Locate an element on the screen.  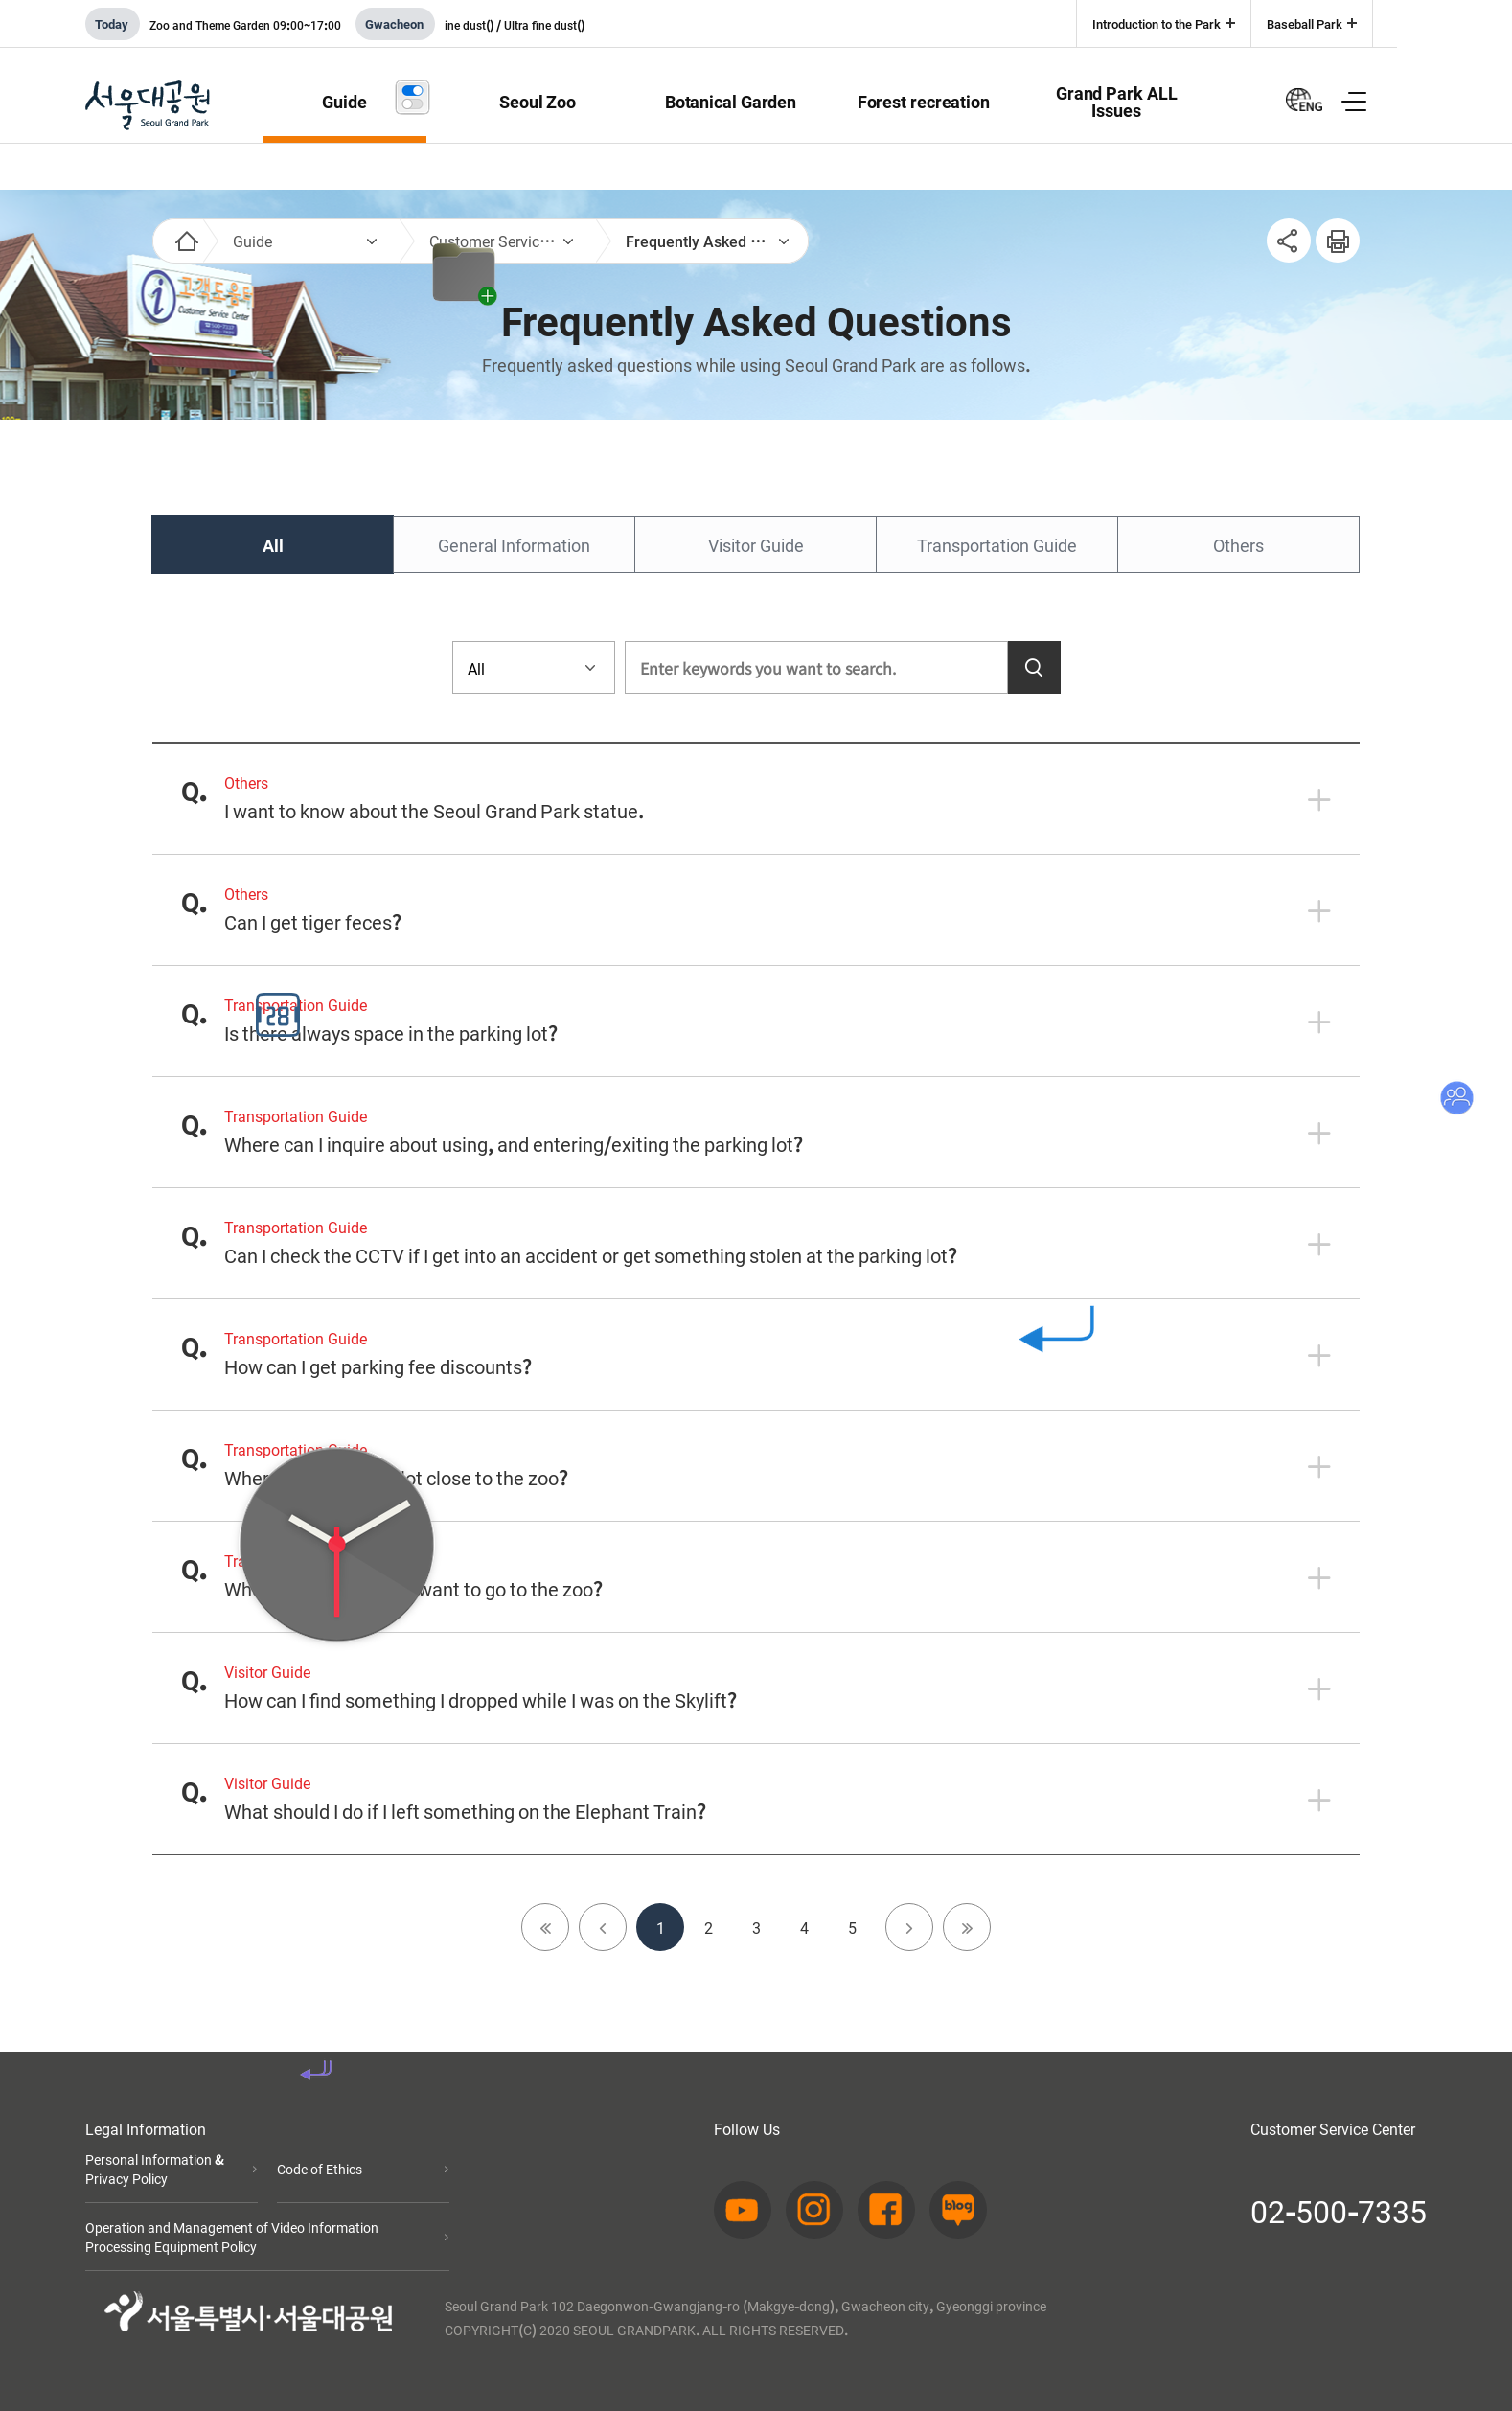
access user account and personal settings is located at coordinates (1456, 1097).